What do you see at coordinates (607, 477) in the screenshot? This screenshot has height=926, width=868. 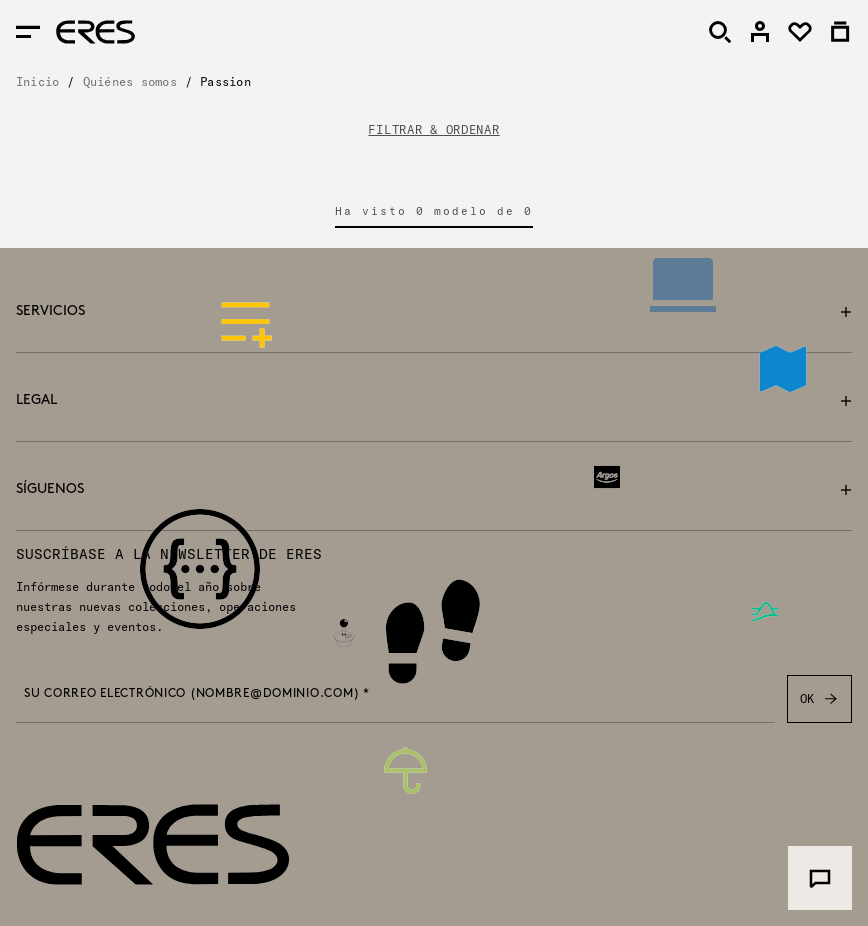 I see `Argos retailer logo` at bounding box center [607, 477].